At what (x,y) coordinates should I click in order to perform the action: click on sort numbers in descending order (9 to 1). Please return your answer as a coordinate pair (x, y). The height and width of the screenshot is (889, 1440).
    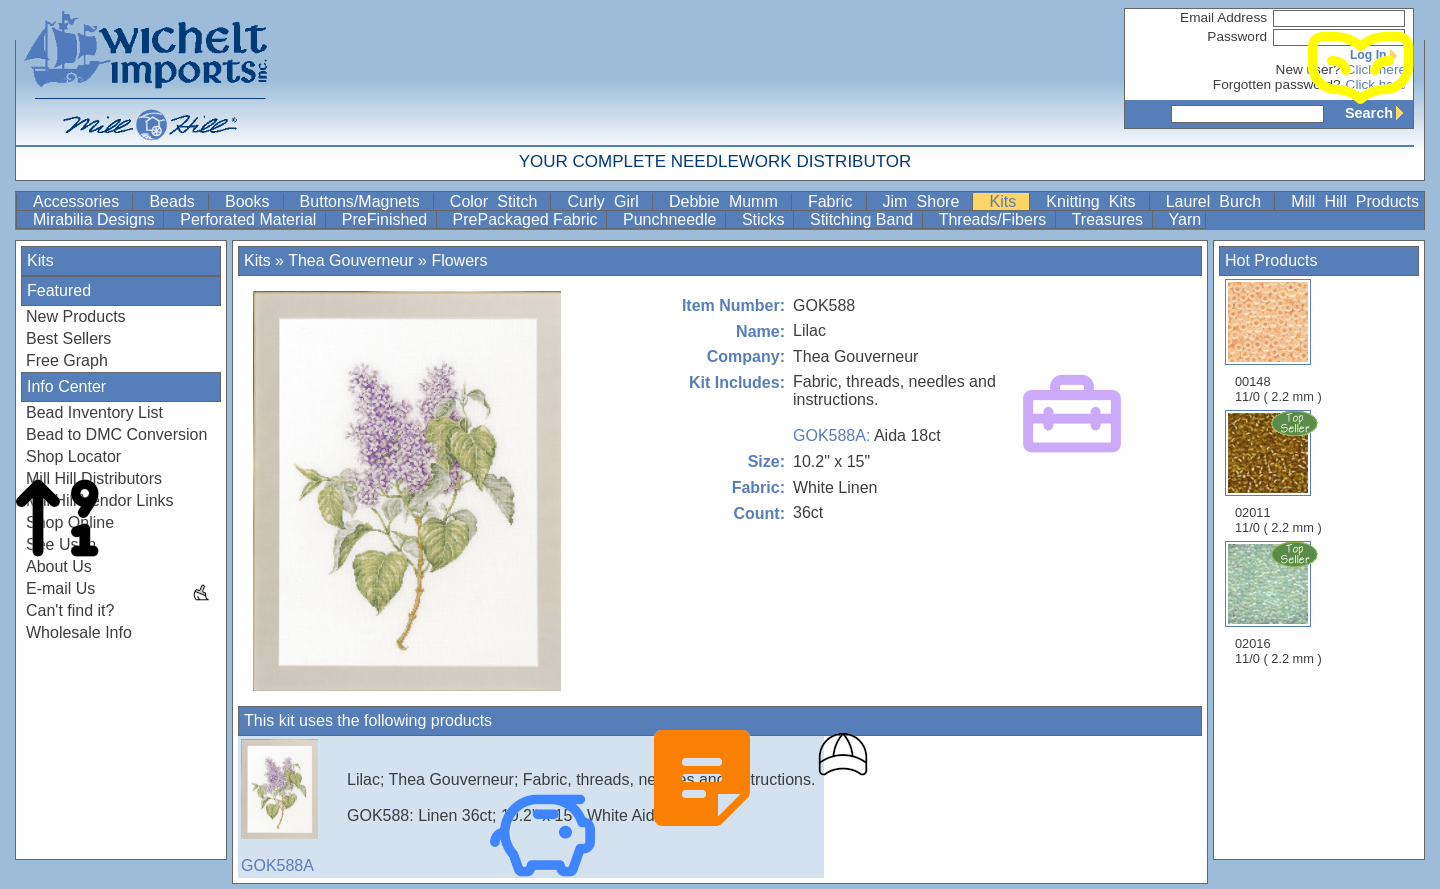
    Looking at the image, I should click on (60, 518).